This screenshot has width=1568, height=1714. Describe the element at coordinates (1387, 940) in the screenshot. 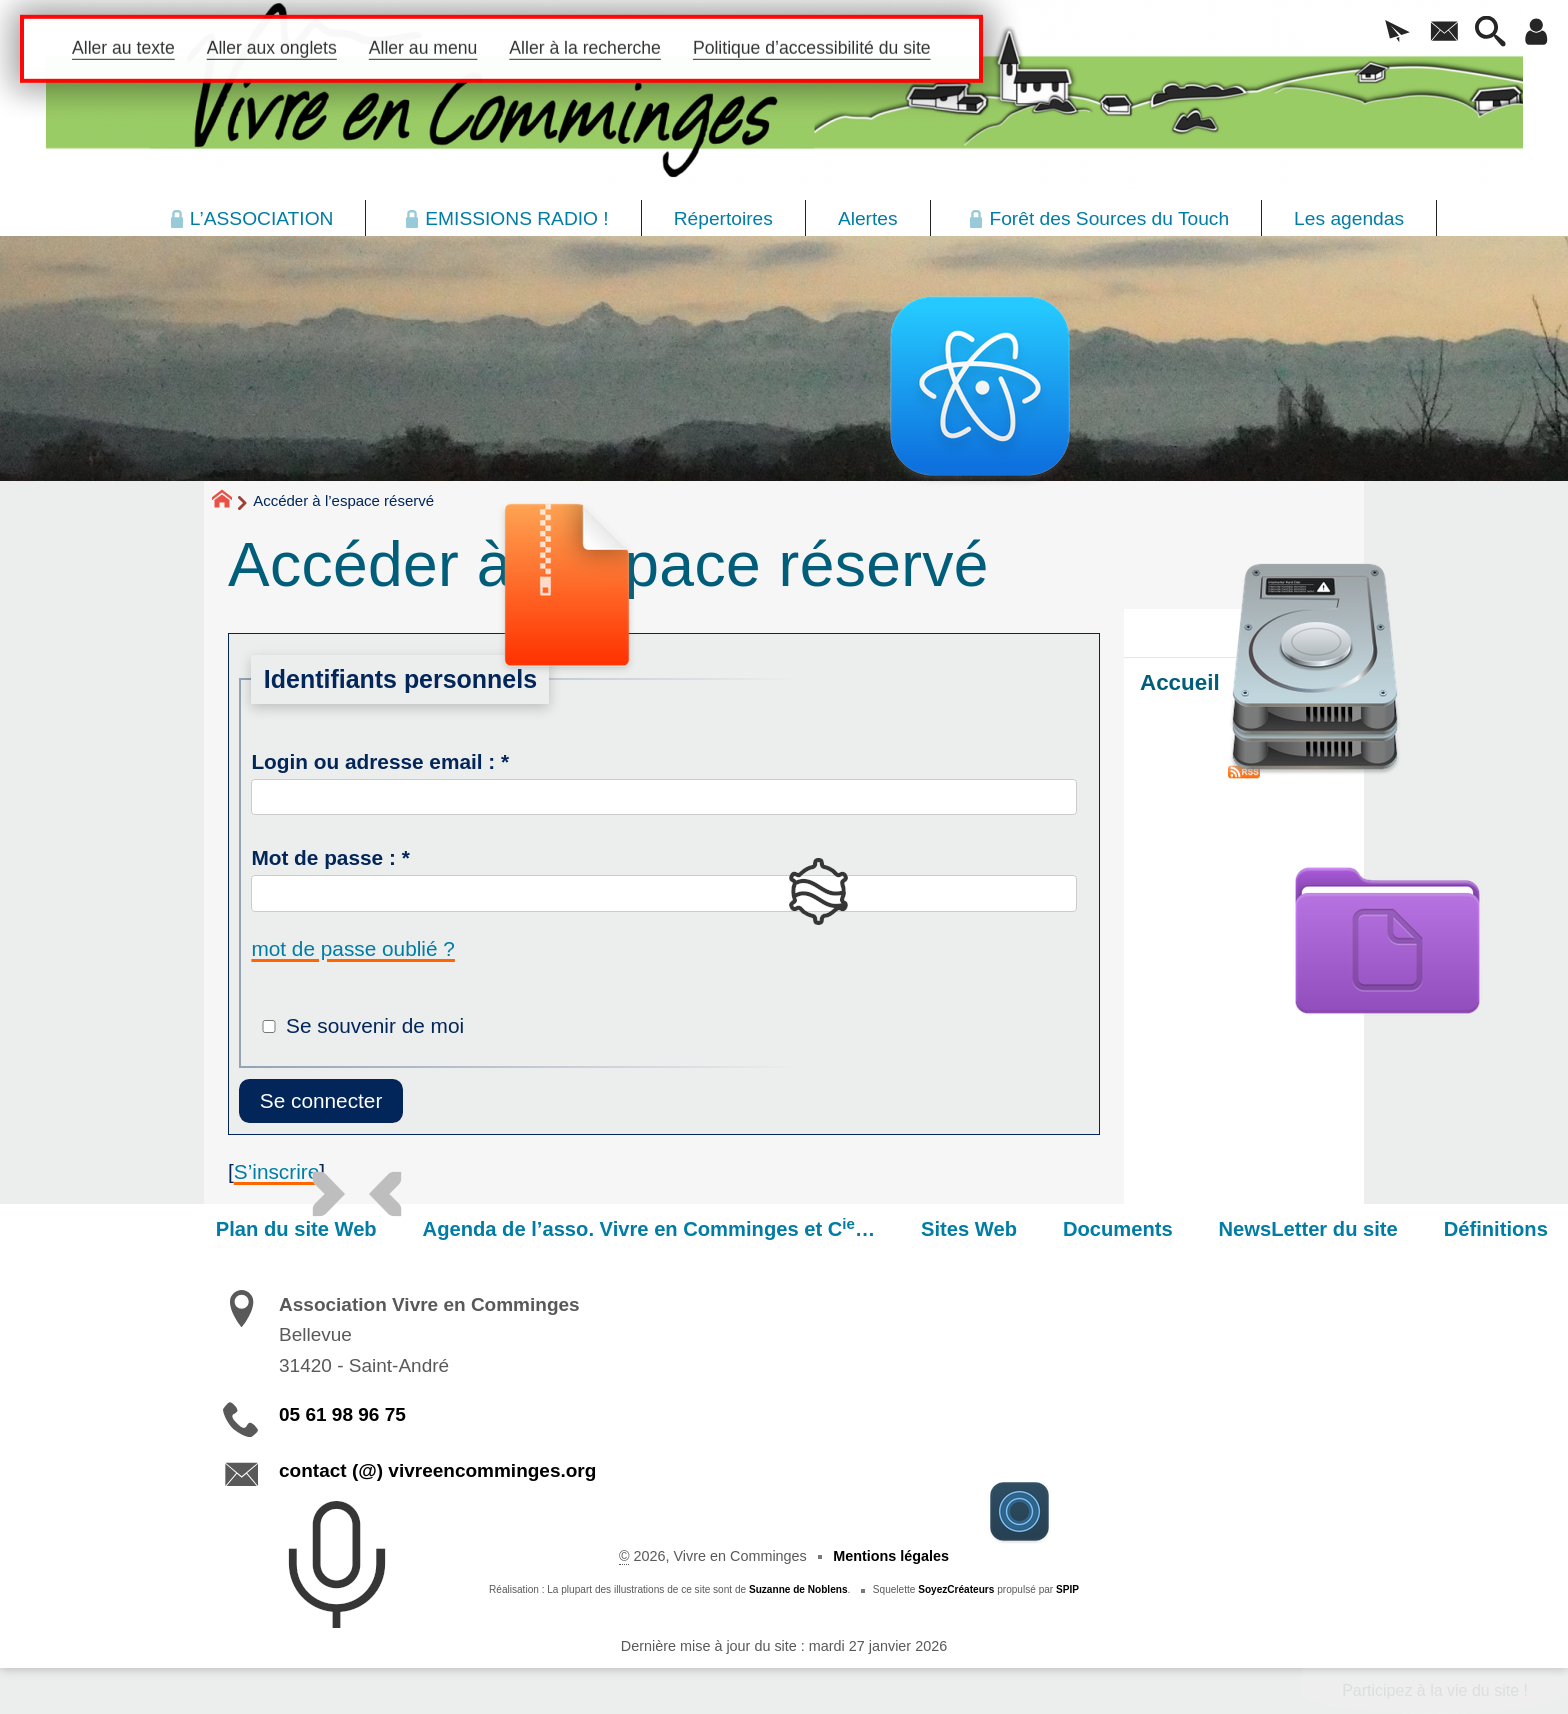

I see `open your documents folder` at that location.